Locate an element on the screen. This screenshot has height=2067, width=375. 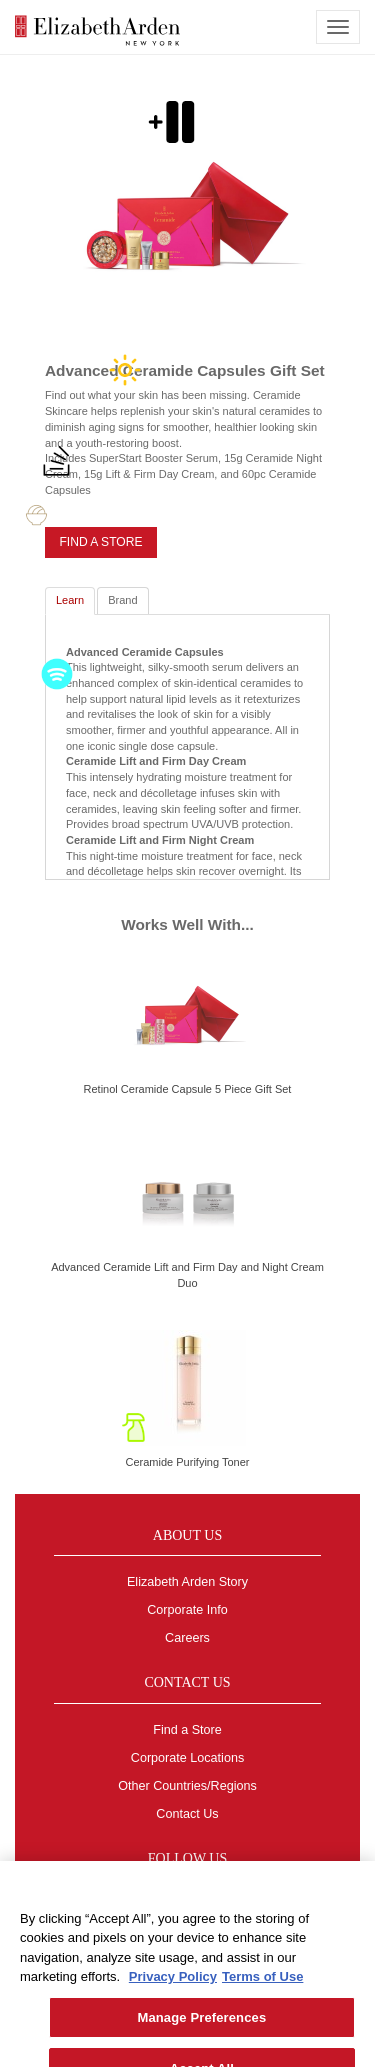
access cleaning or household supplies is located at coordinates (134, 1427).